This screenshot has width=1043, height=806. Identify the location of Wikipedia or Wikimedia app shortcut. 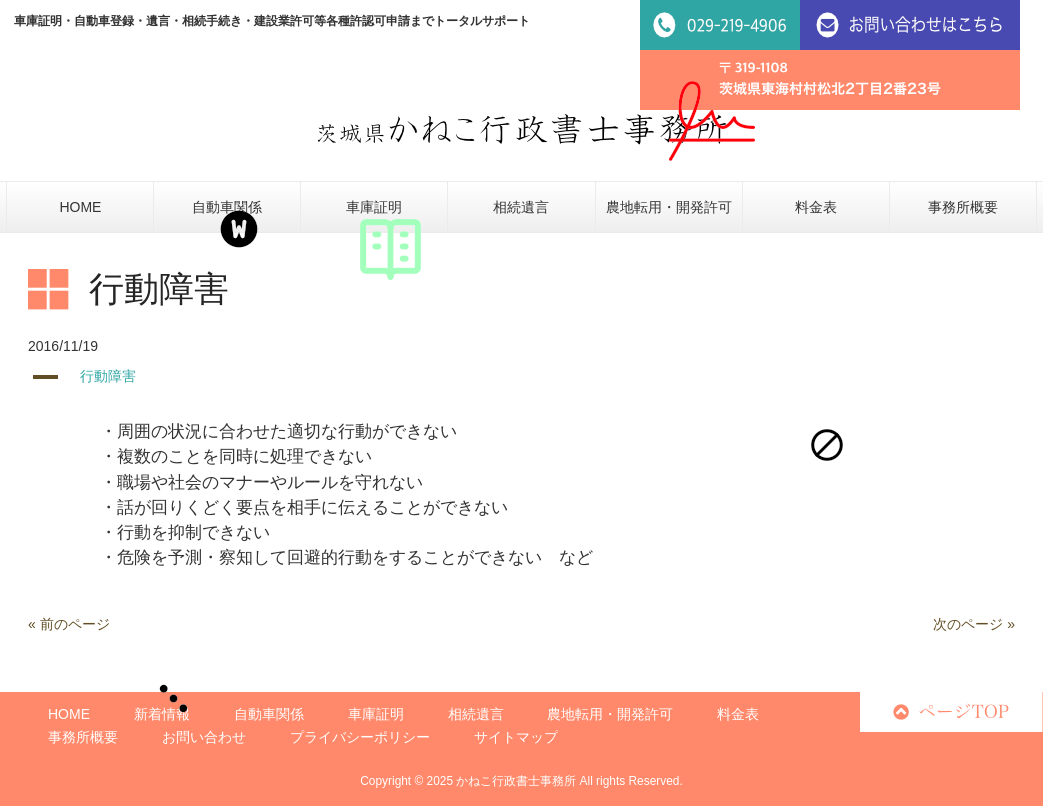
(239, 229).